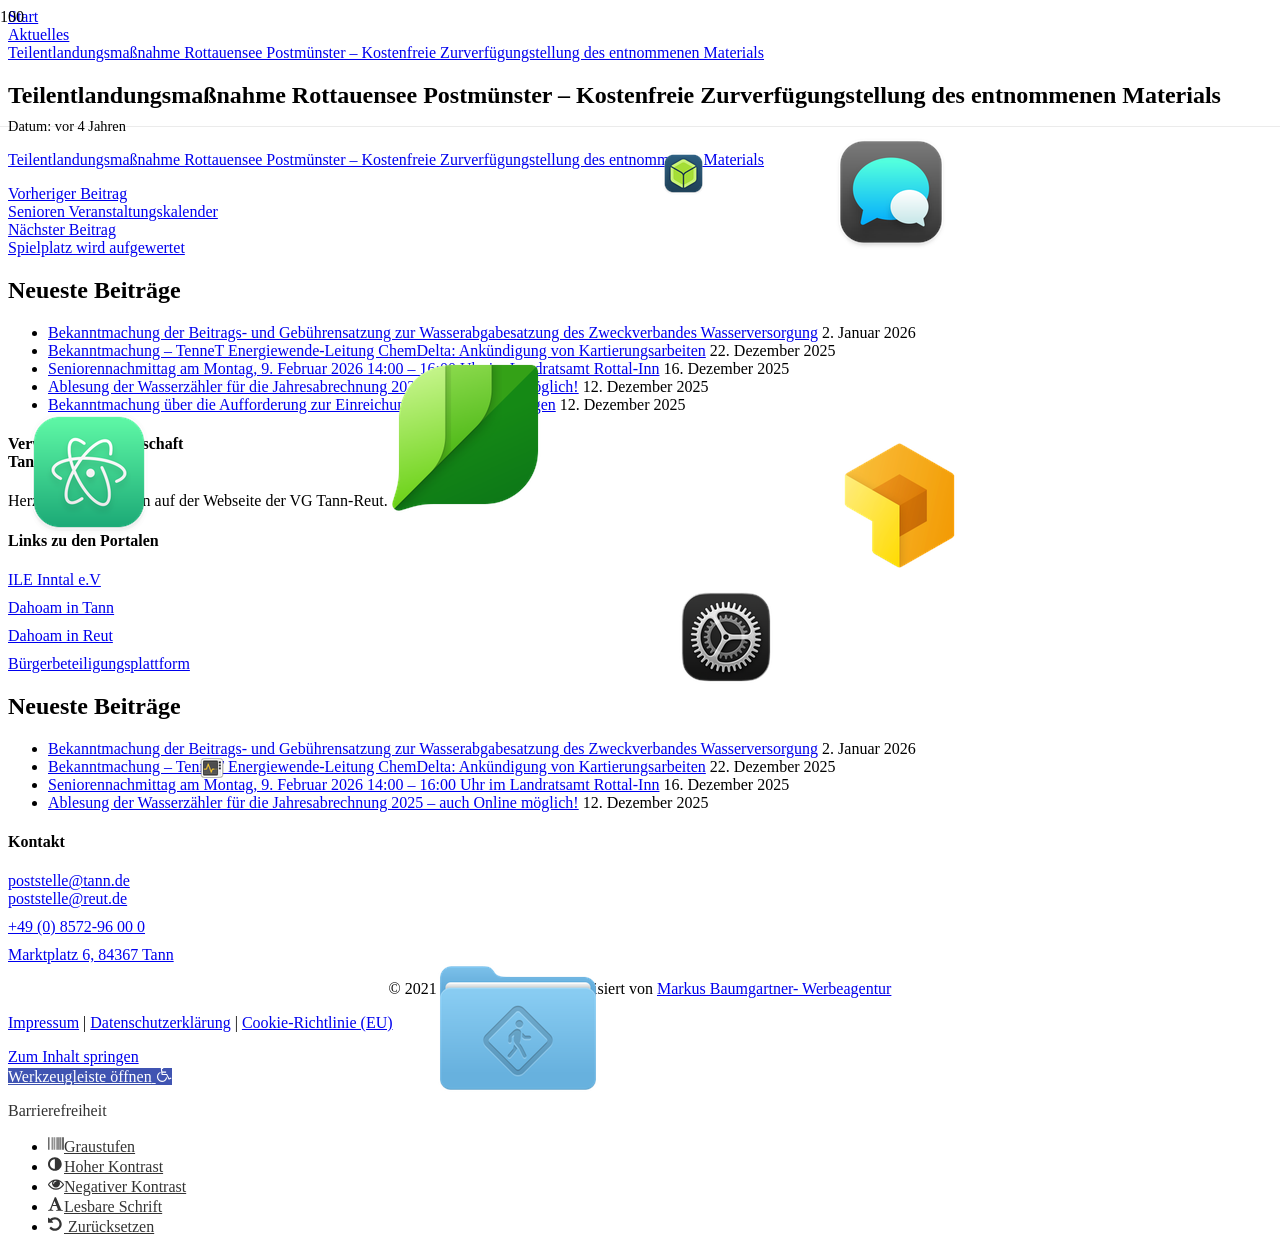 This screenshot has width=1280, height=1252. What do you see at coordinates (212, 768) in the screenshot?
I see `launch htop system monitor` at bounding box center [212, 768].